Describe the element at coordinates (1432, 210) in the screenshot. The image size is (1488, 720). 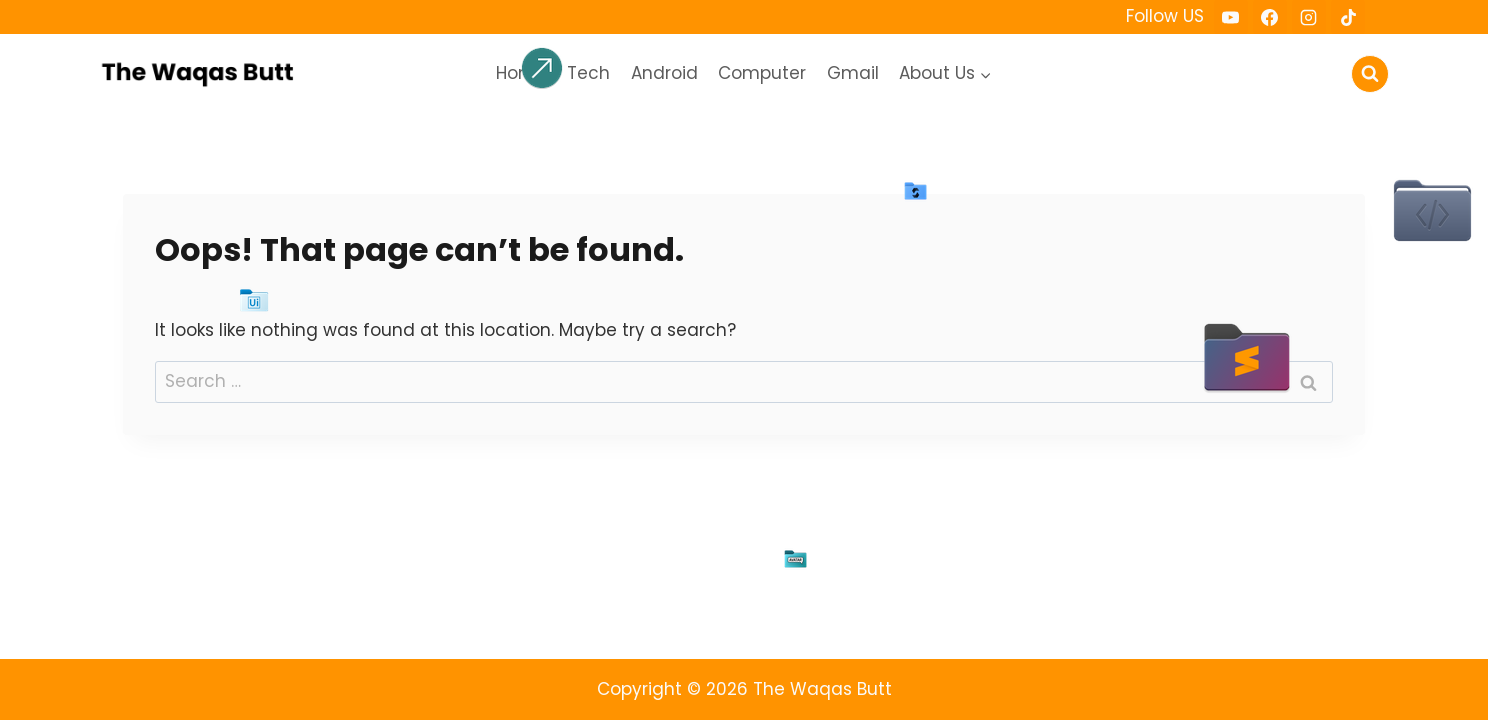
I see `open your code projects folder` at that location.